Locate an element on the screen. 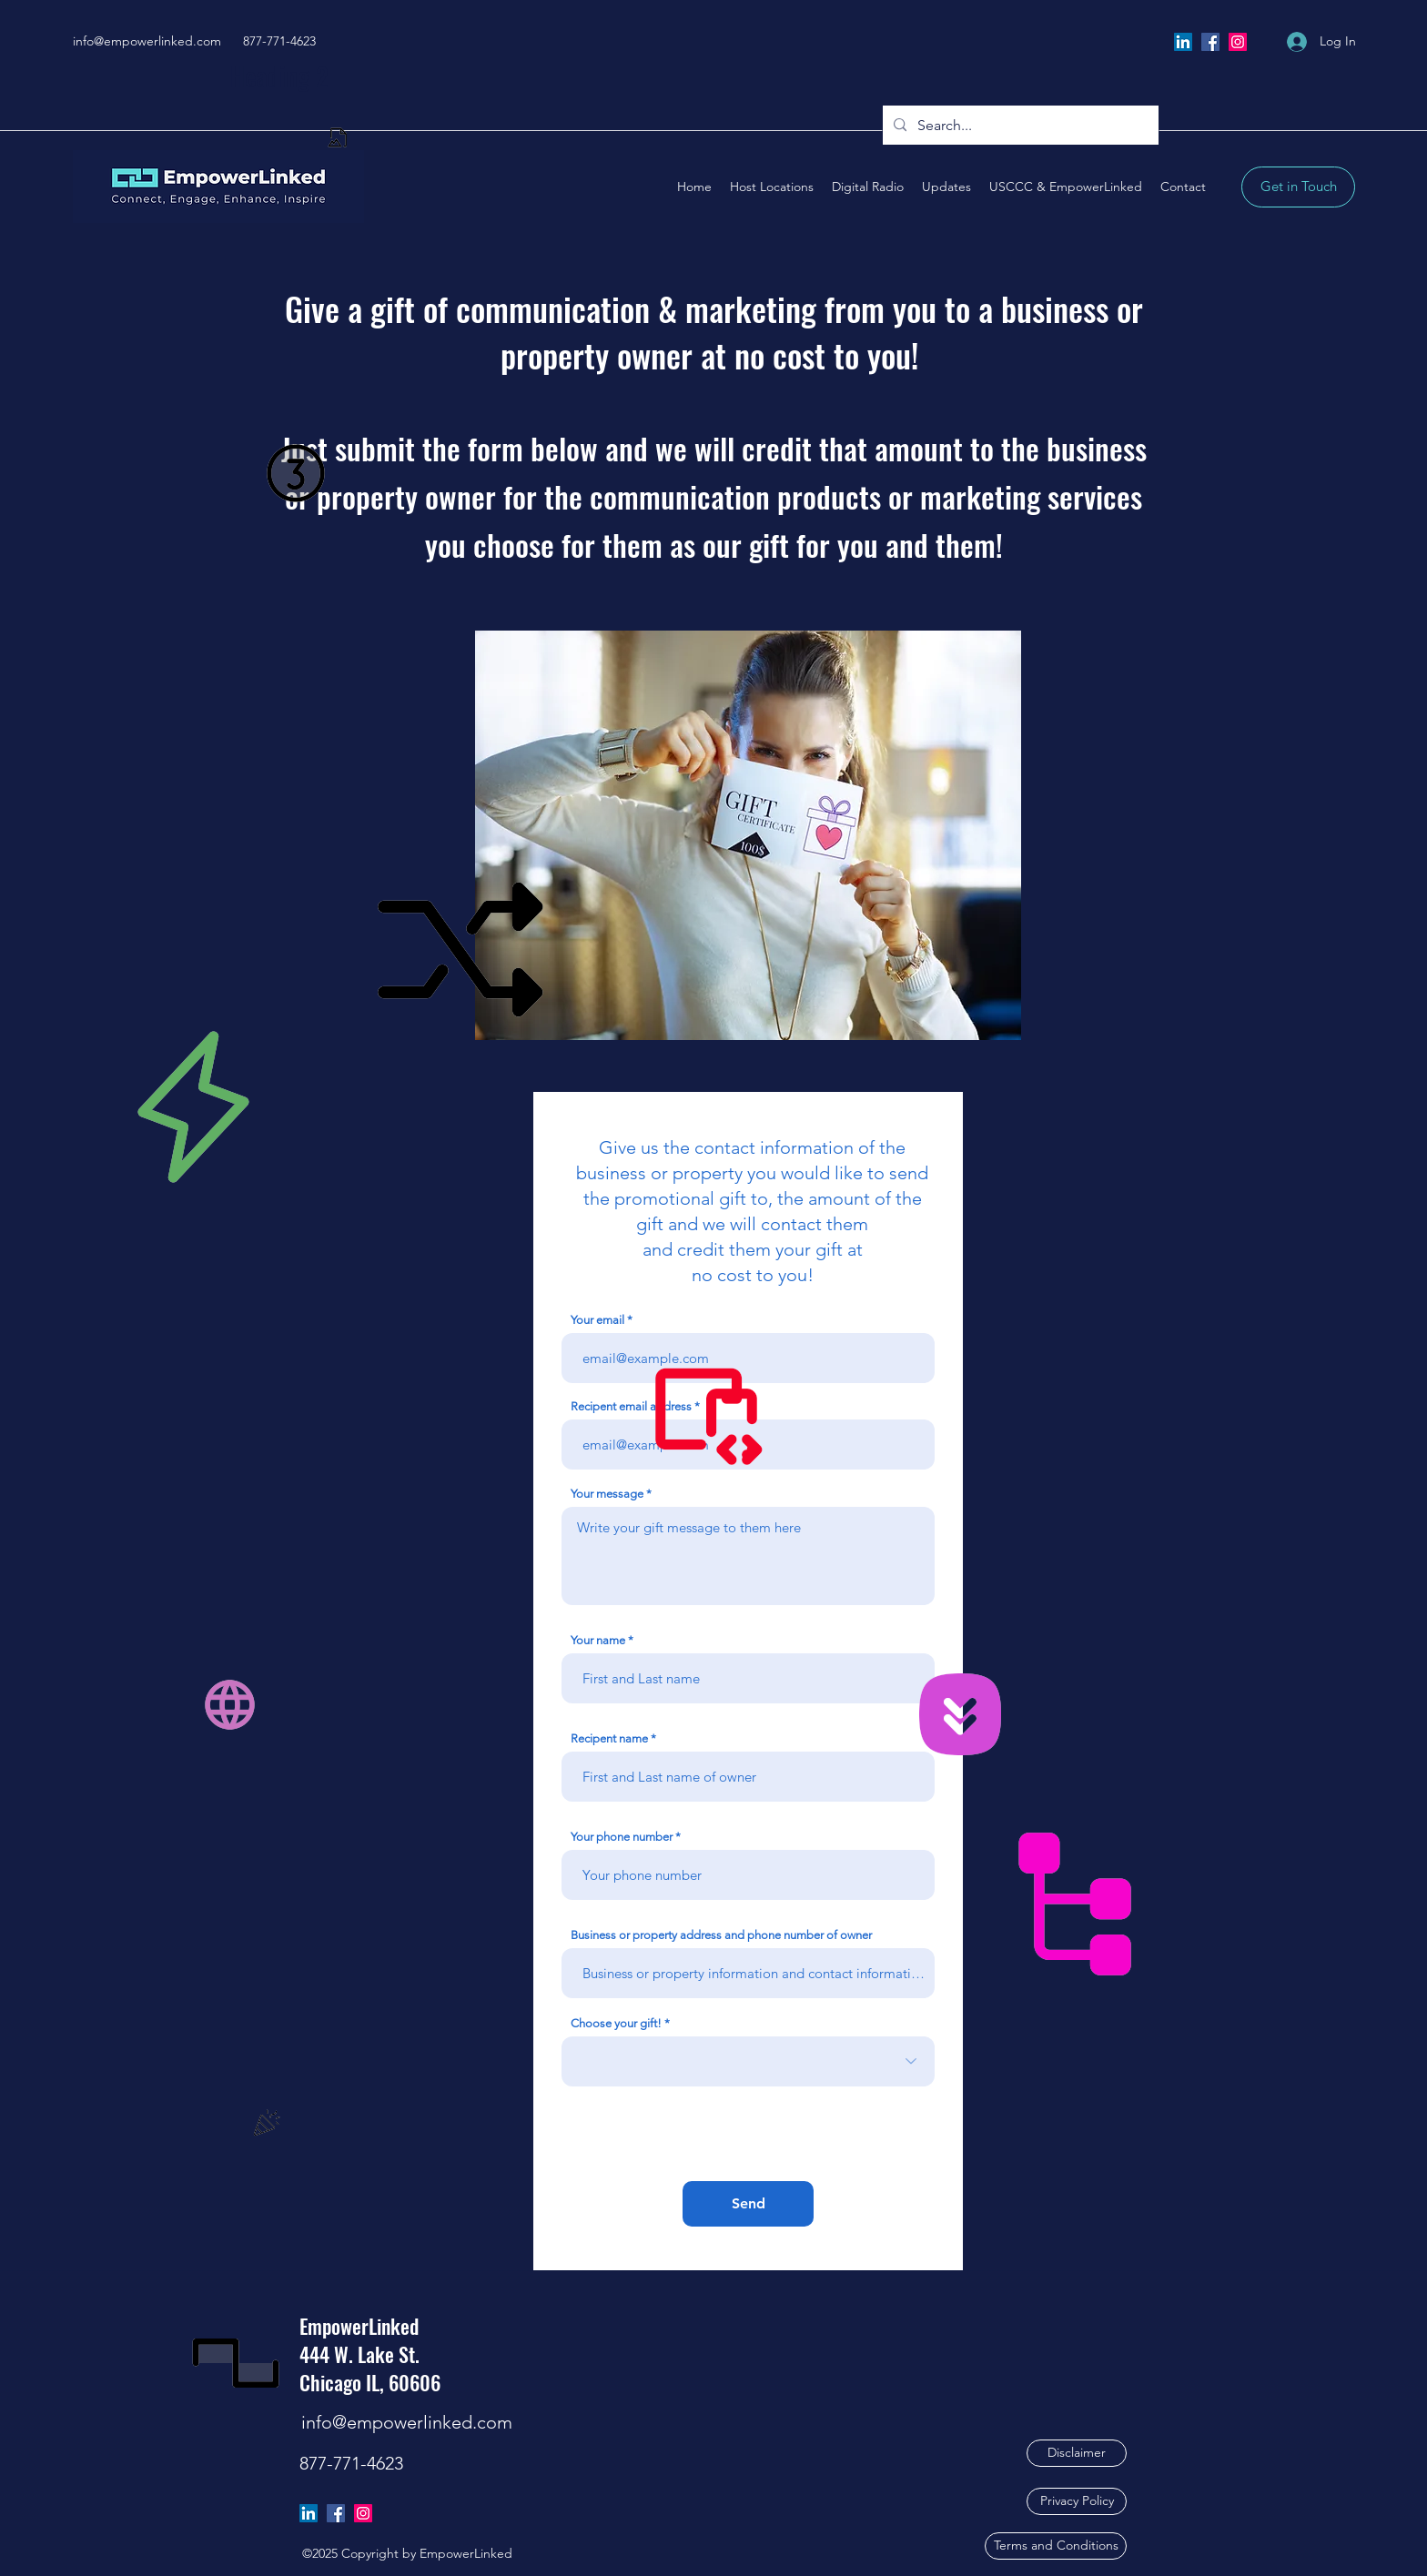 The width and height of the screenshot is (1427, 2576). access developer tools across devices is located at coordinates (706, 1414).